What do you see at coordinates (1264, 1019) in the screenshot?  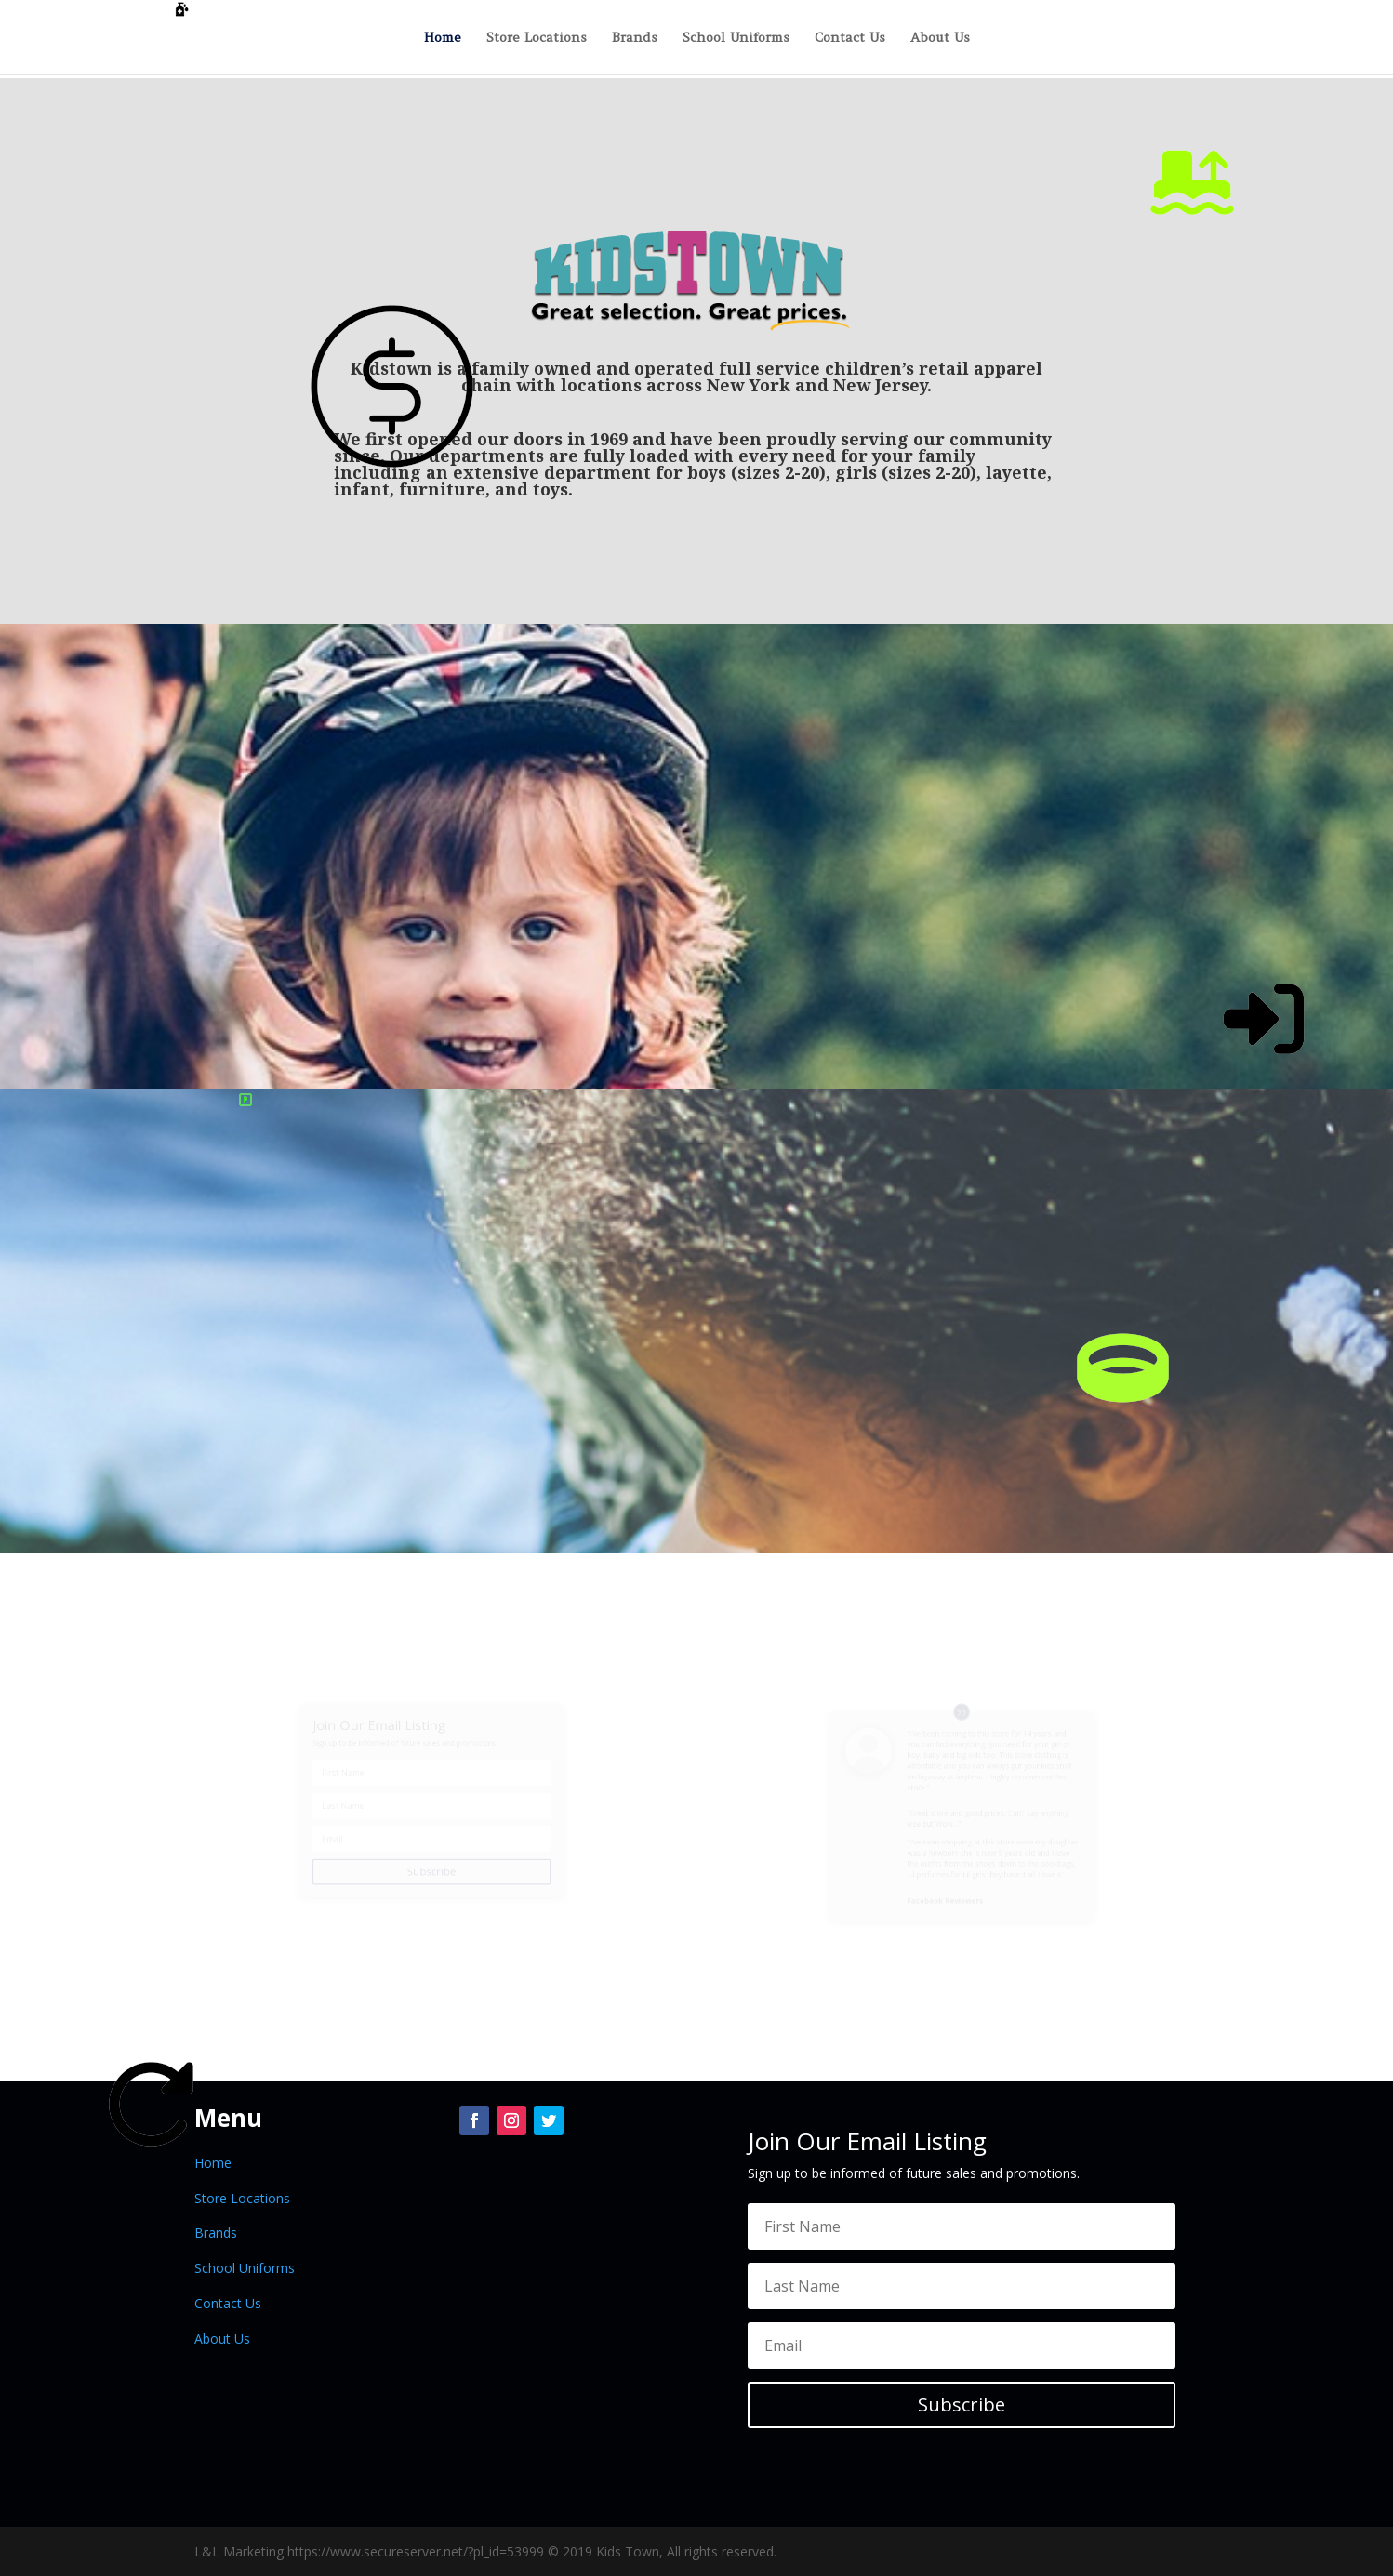 I see `sign in to your account` at bounding box center [1264, 1019].